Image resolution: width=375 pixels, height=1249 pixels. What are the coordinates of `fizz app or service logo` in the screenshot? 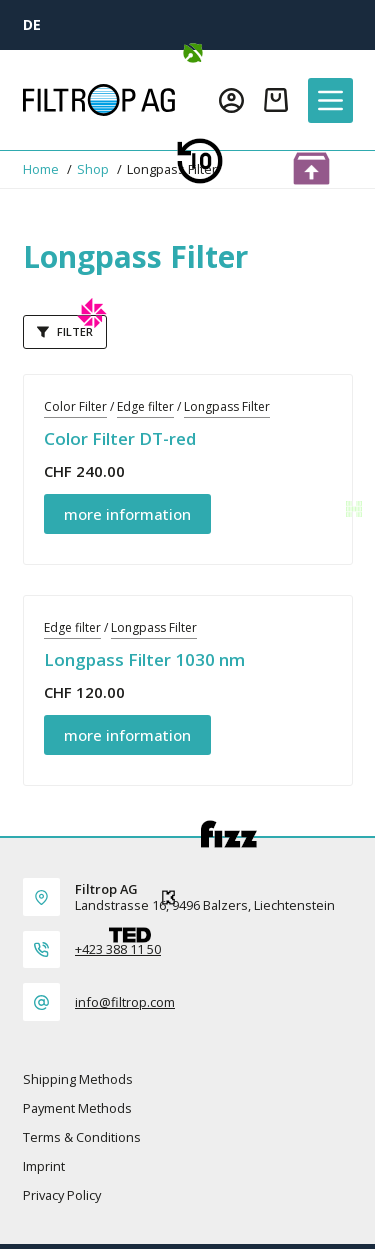 It's located at (229, 834).